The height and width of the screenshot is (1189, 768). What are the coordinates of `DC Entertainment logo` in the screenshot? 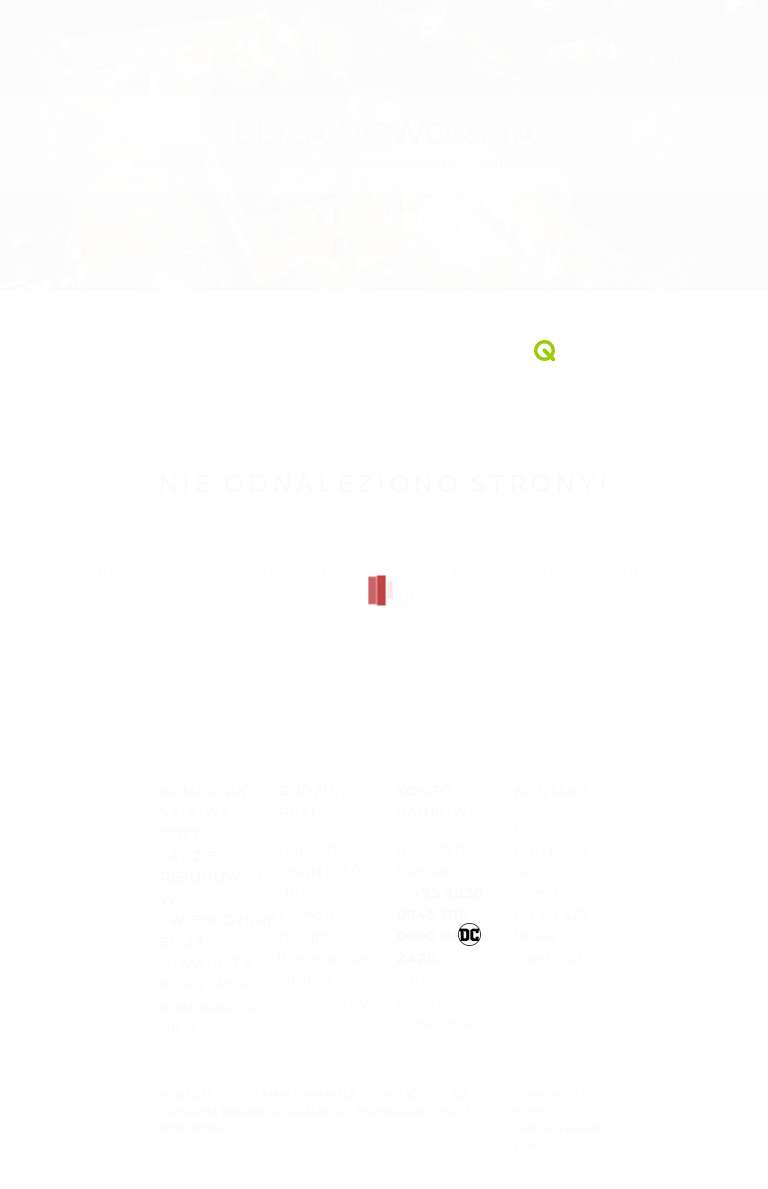 It's located at (469, 934).